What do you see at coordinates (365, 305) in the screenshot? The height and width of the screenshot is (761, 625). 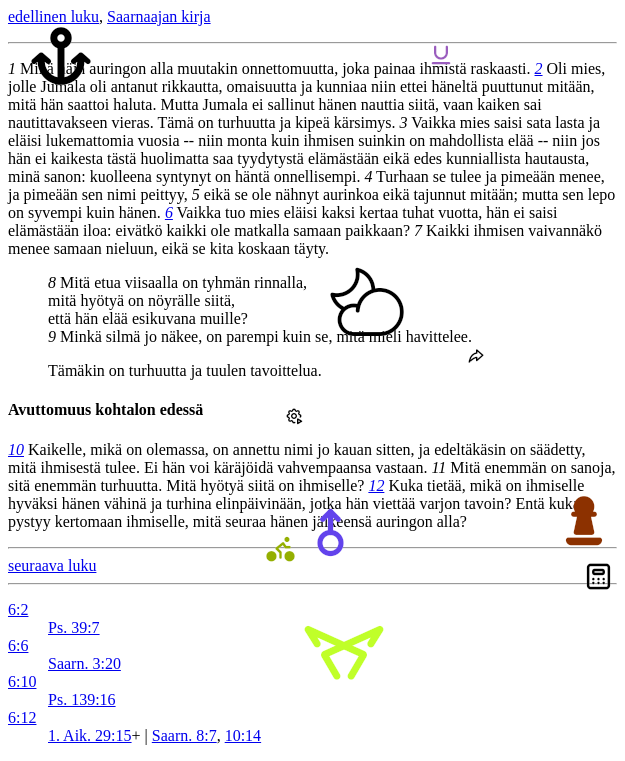 I see `indicates nighttime or evening weather conditions` at bounding box center [365, 305].